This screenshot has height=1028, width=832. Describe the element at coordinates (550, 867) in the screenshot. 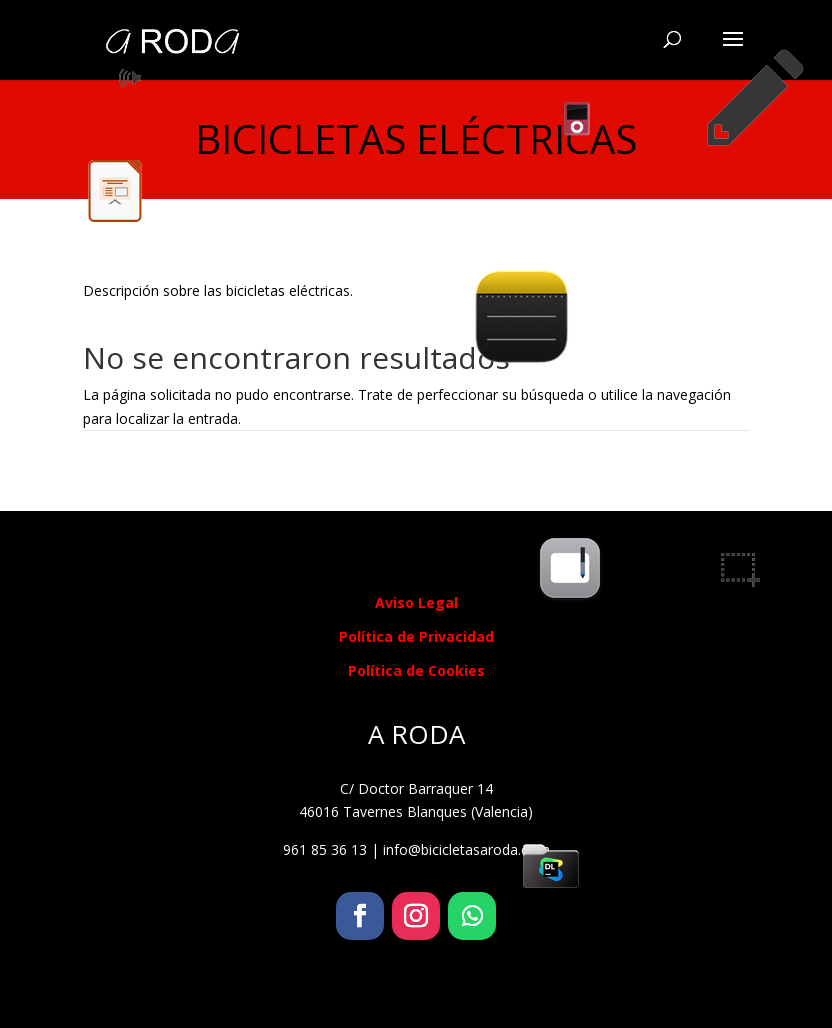

I see `open datalore project files folder` at that location.